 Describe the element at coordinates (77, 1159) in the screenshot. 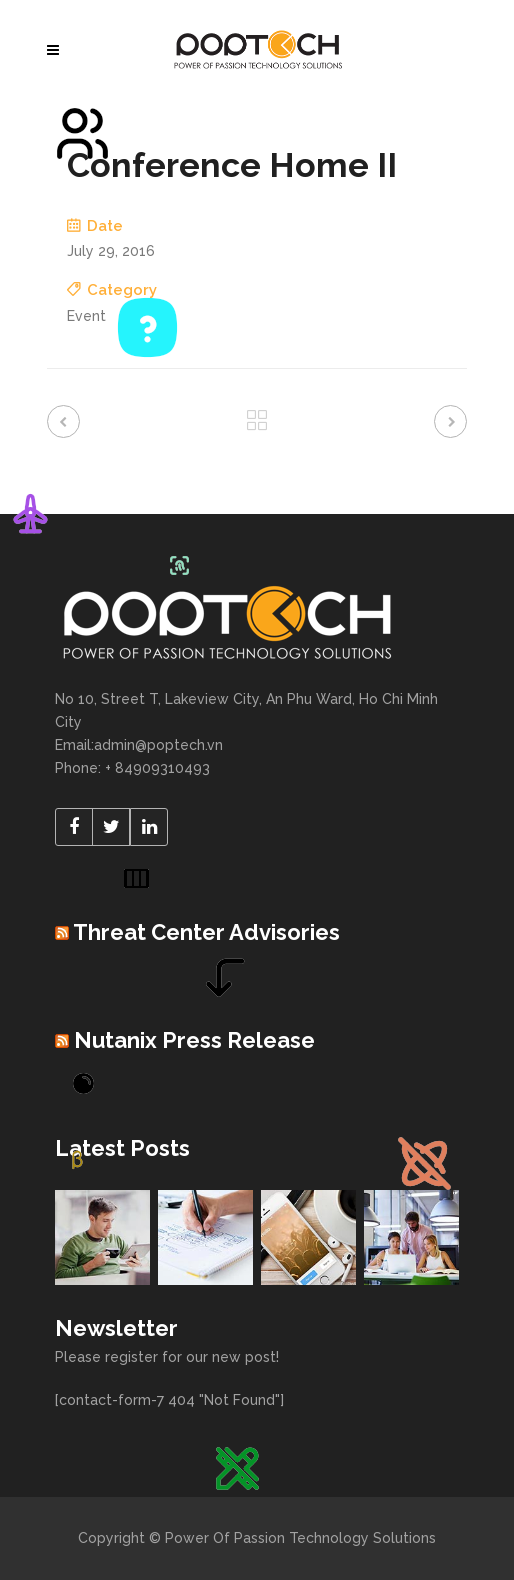

I see `indicates a feature in beta testing phase` at that location.